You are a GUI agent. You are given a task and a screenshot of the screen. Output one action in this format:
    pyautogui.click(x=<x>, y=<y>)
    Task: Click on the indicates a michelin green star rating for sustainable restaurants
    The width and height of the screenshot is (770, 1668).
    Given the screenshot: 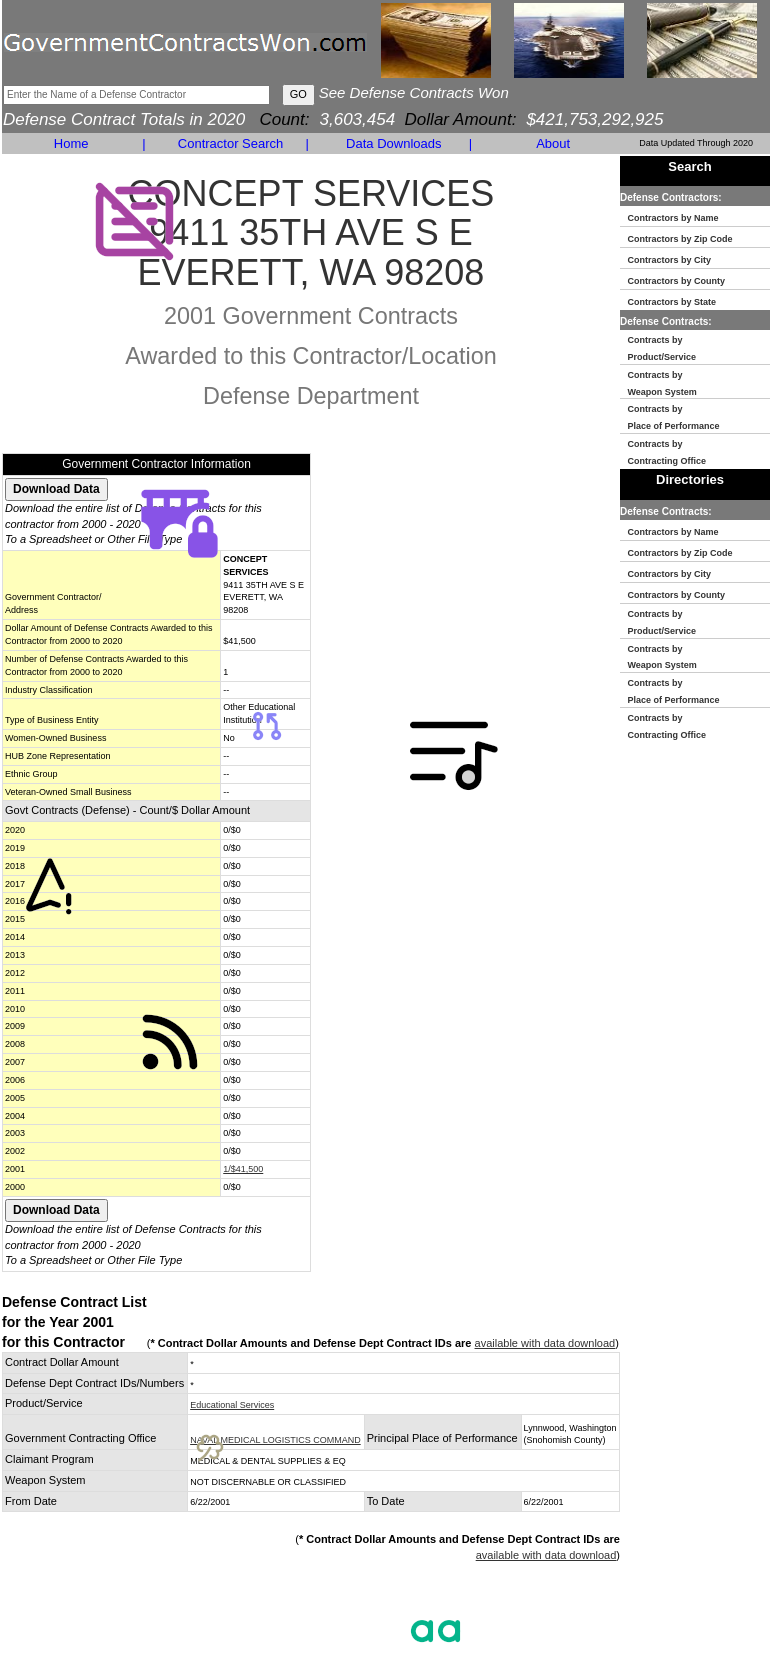 What is the action you would take?
    pyautogui.click(x=210, y=1448)
    